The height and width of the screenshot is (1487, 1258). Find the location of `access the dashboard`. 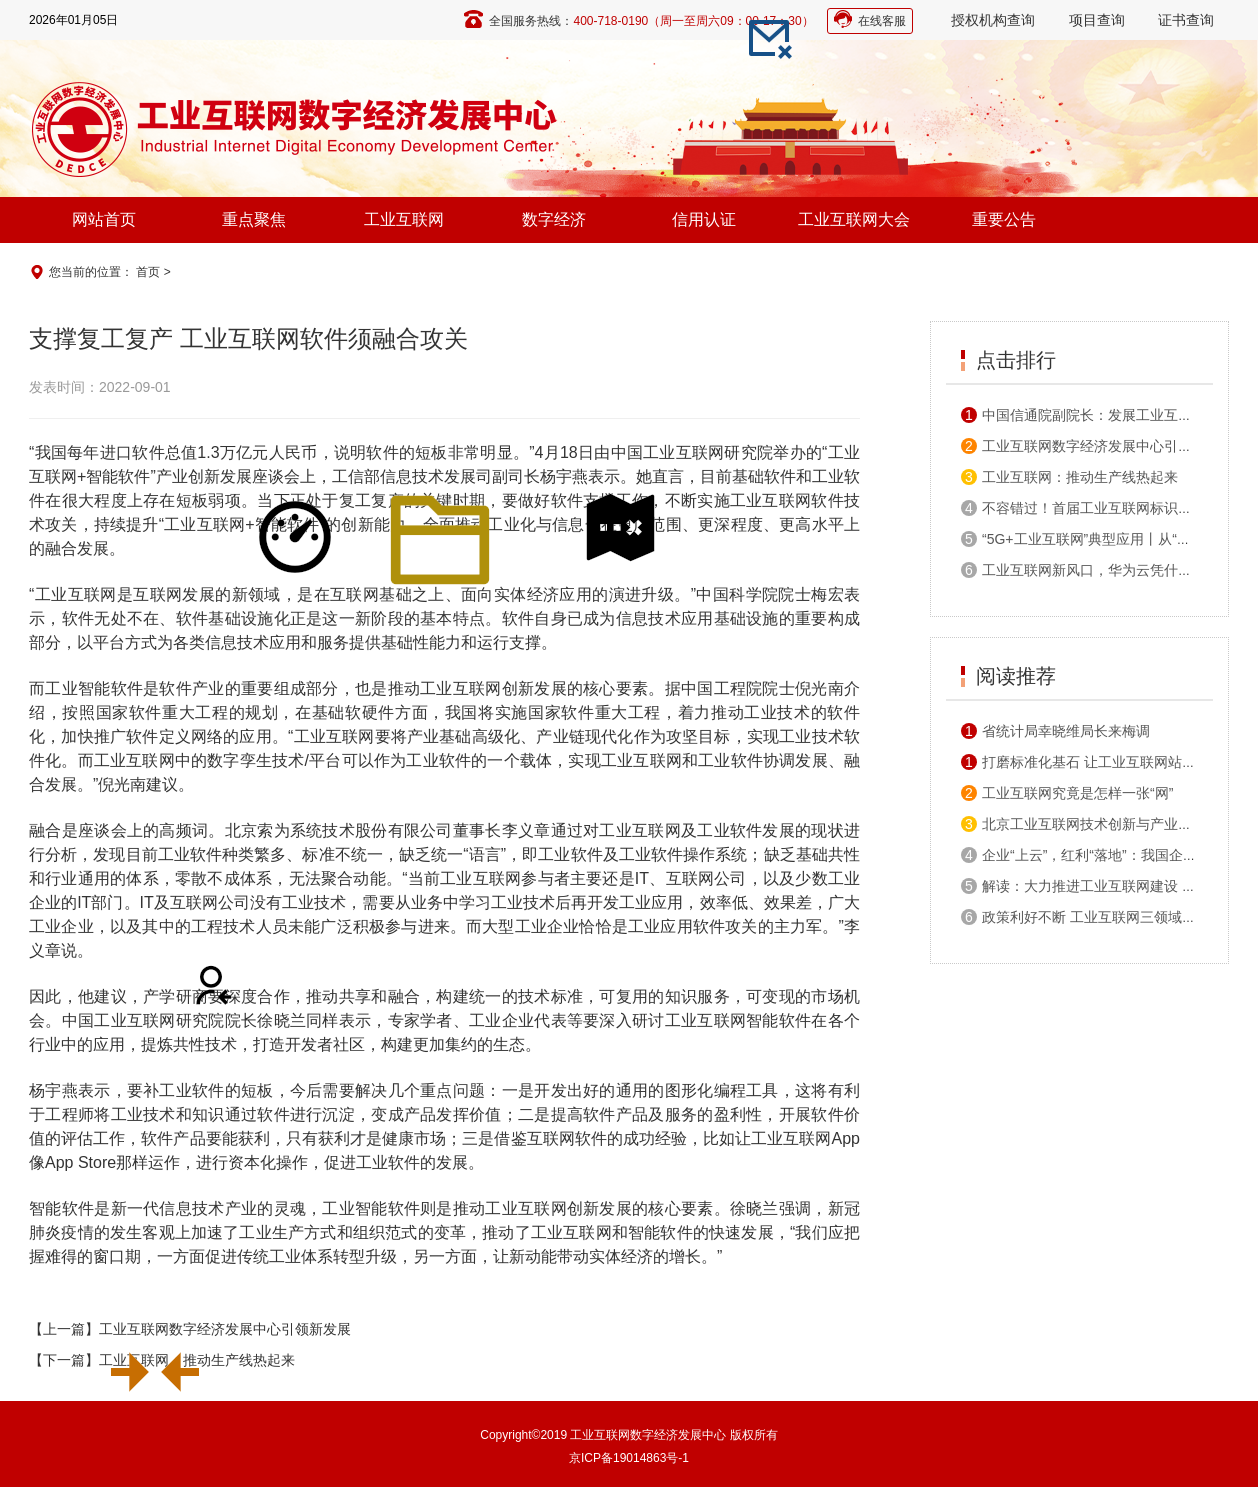

access the dashboard is located at coordinates (295, 537).